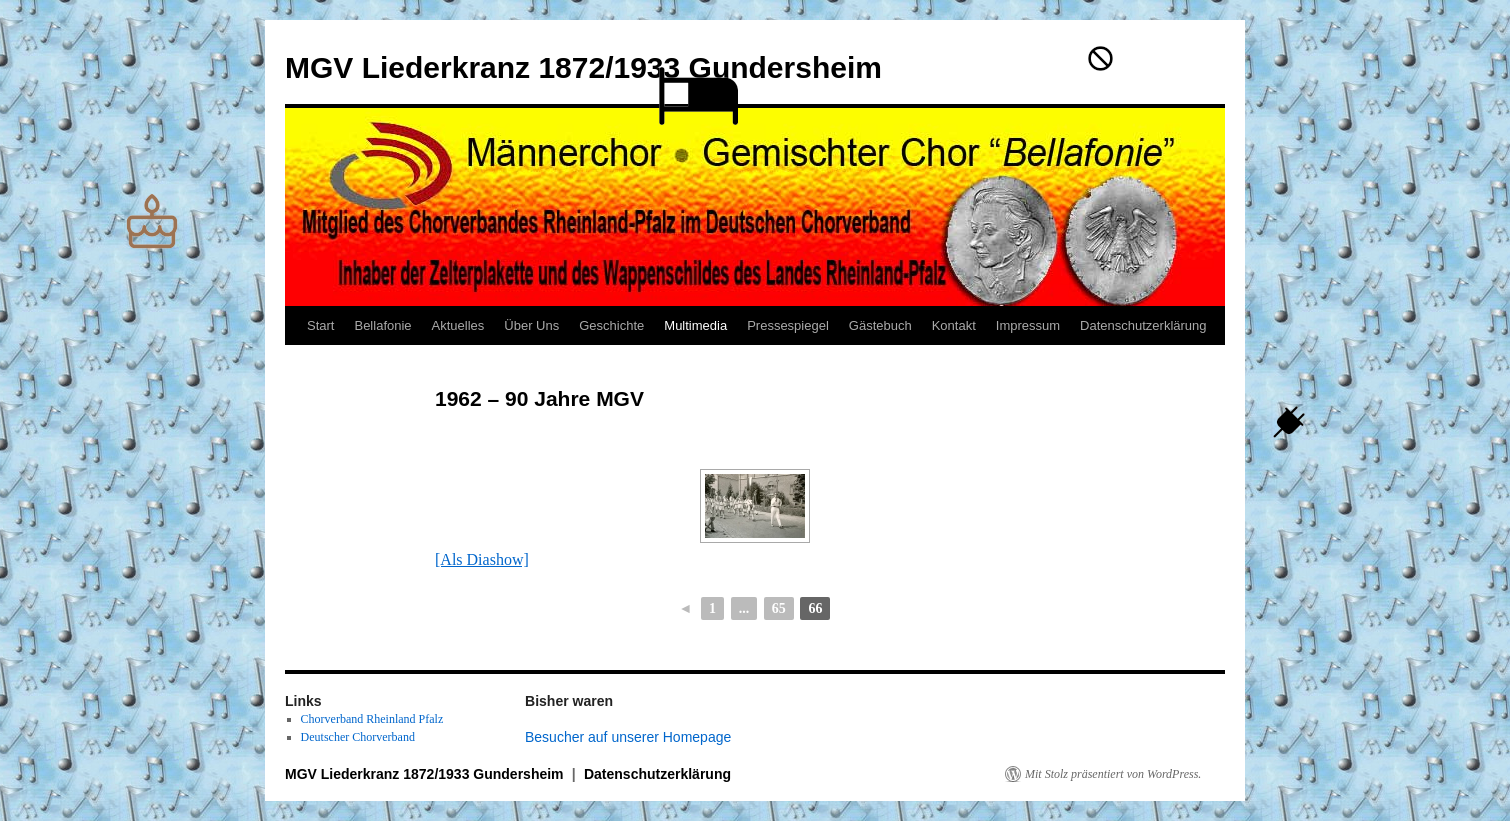 This screenshot has width=1510, height=821. Describe the element at coordinates (696, 96) in the screenshot. I see `view hotel or accommodation options` at that location.